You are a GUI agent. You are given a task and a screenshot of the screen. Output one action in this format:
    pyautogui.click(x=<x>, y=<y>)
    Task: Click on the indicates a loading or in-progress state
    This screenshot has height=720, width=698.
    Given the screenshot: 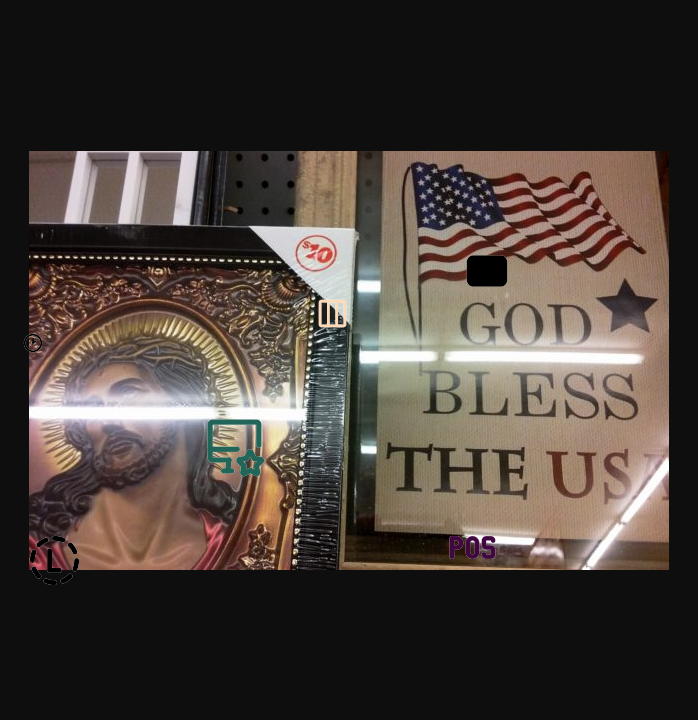 What is the action you would take?
    pyautogui.click(x=54, y=560)
    